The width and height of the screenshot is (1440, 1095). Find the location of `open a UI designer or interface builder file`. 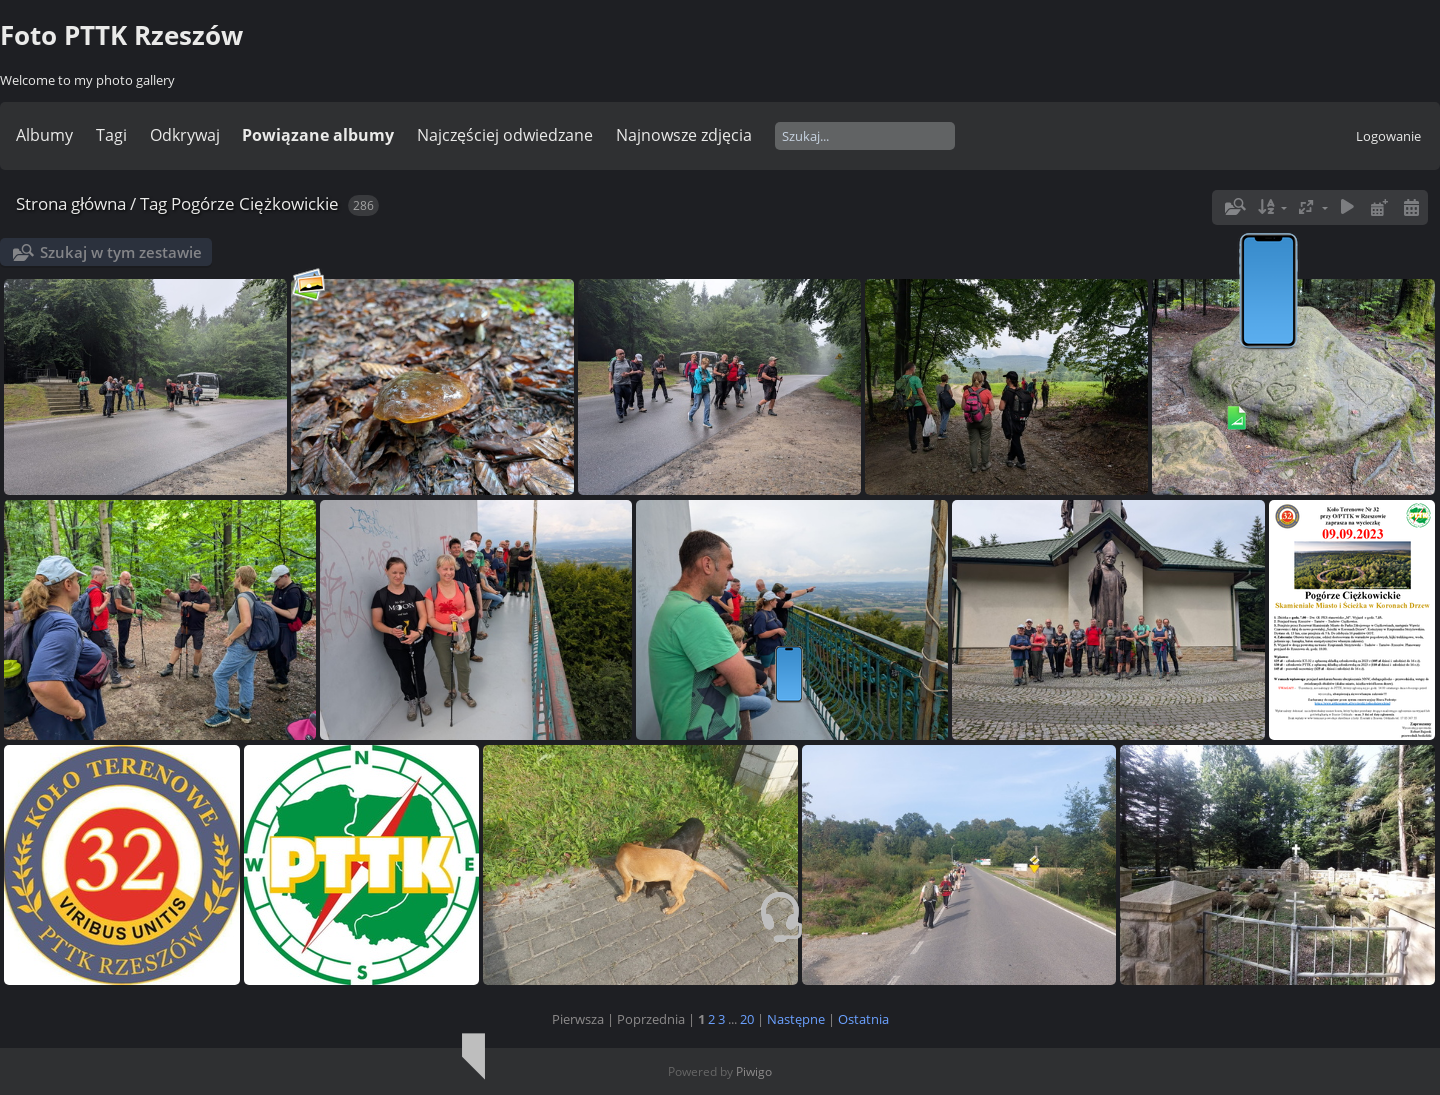

open a UI designer or interface builder file is located at coordinates (1265, 418).